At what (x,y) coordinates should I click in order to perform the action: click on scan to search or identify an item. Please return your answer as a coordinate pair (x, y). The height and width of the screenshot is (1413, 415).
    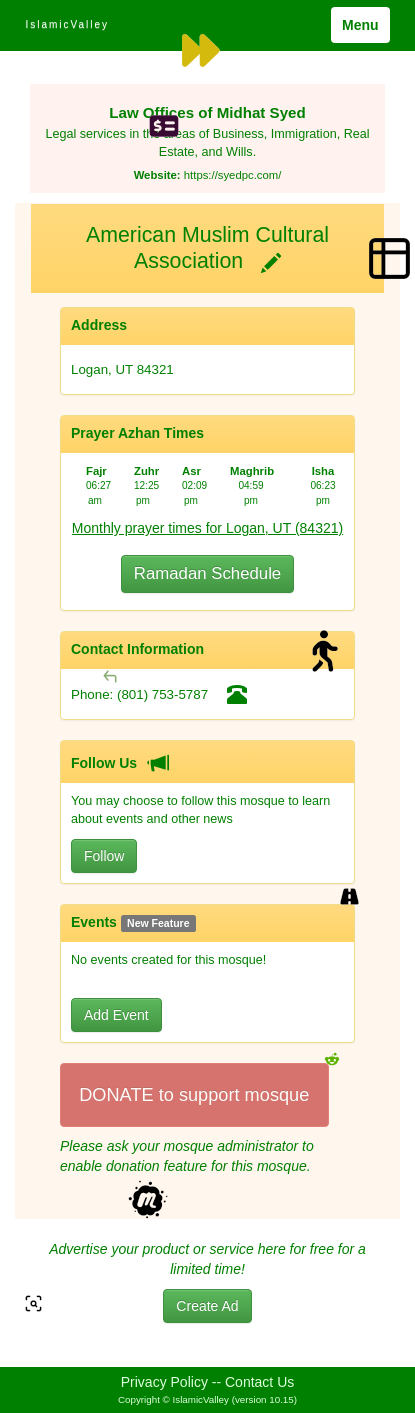
    Looking at the image, I should click on (33, 1303).